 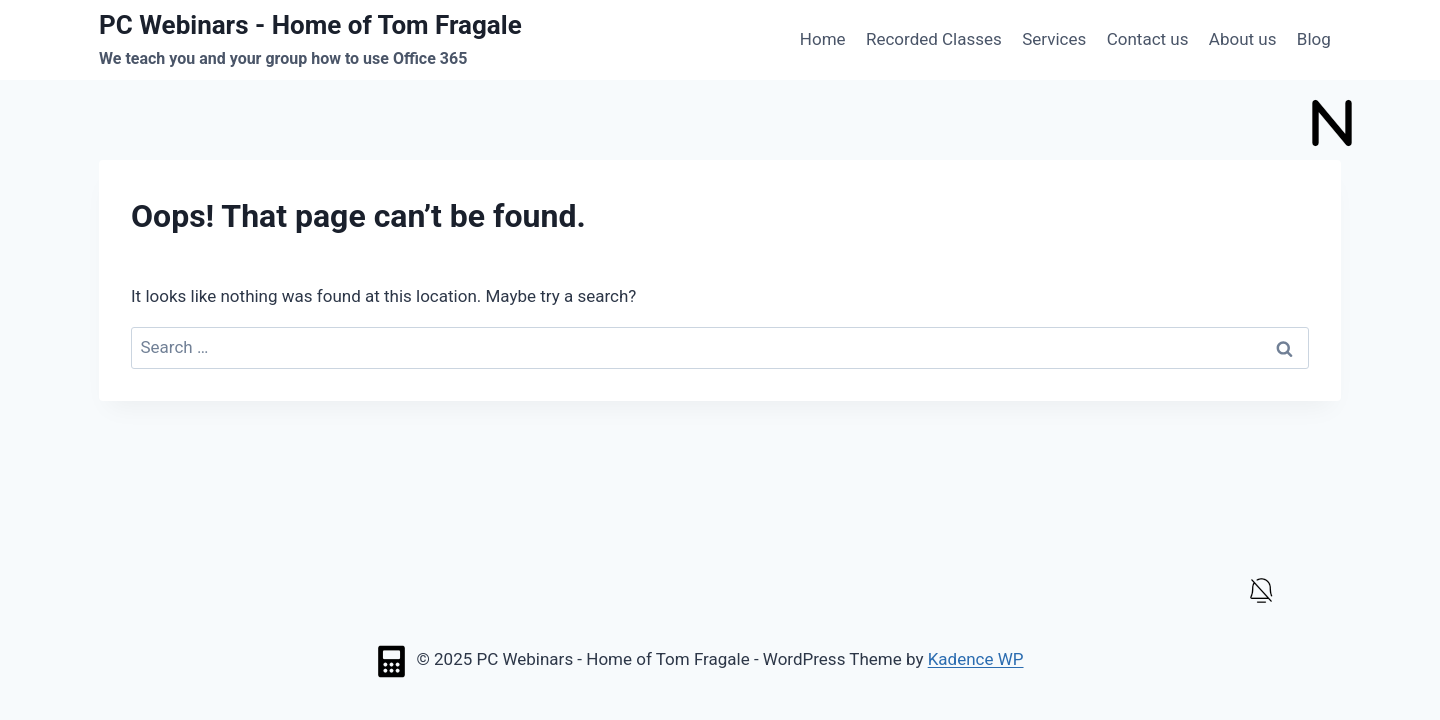 I want to click on indicates the letter "n" in alphabetical navigation or sorting, so click(x=1332, y=123).